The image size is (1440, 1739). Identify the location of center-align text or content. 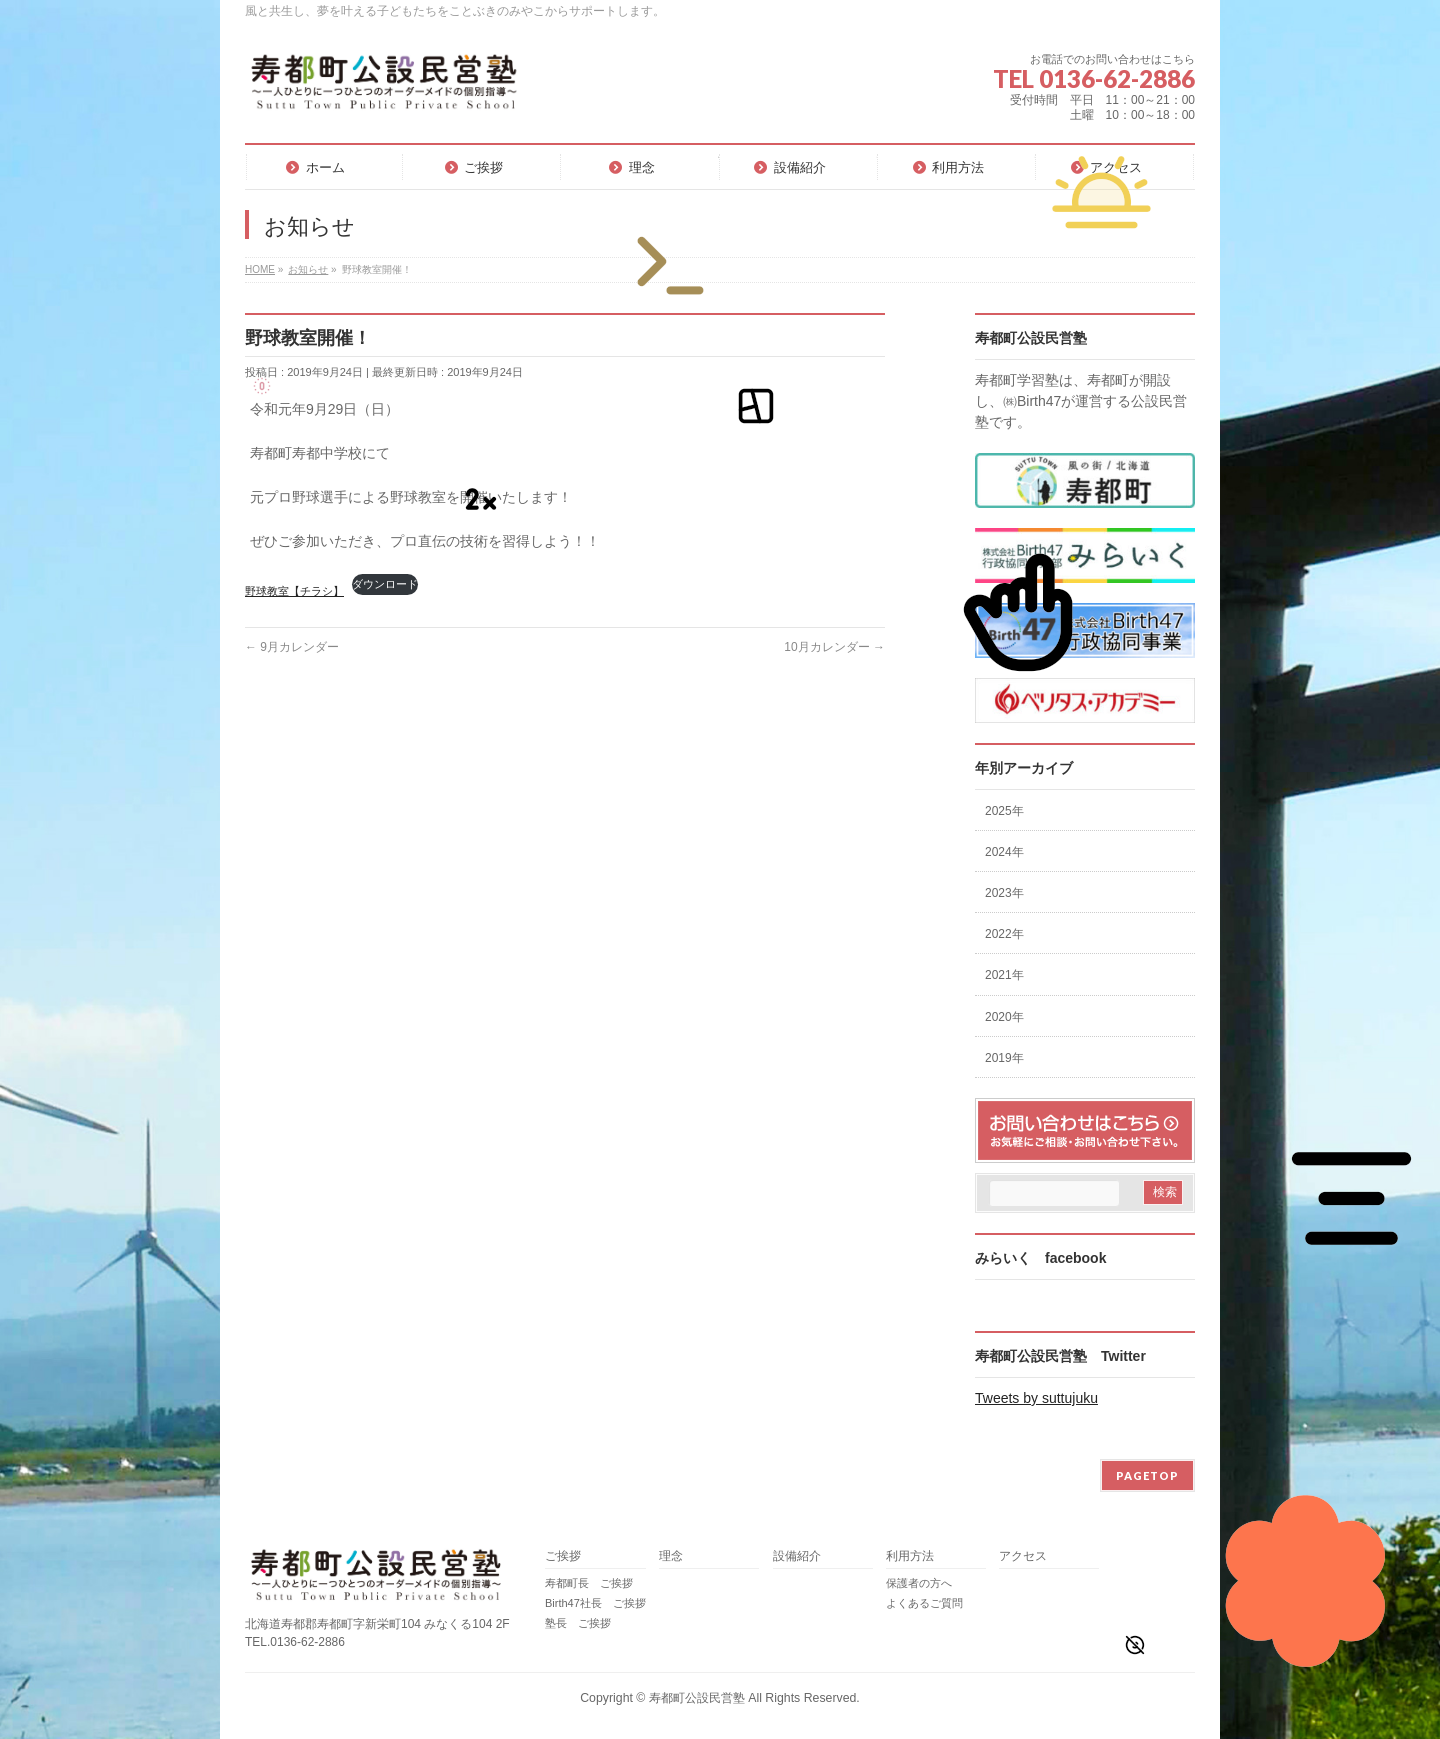
(1351, 1198).